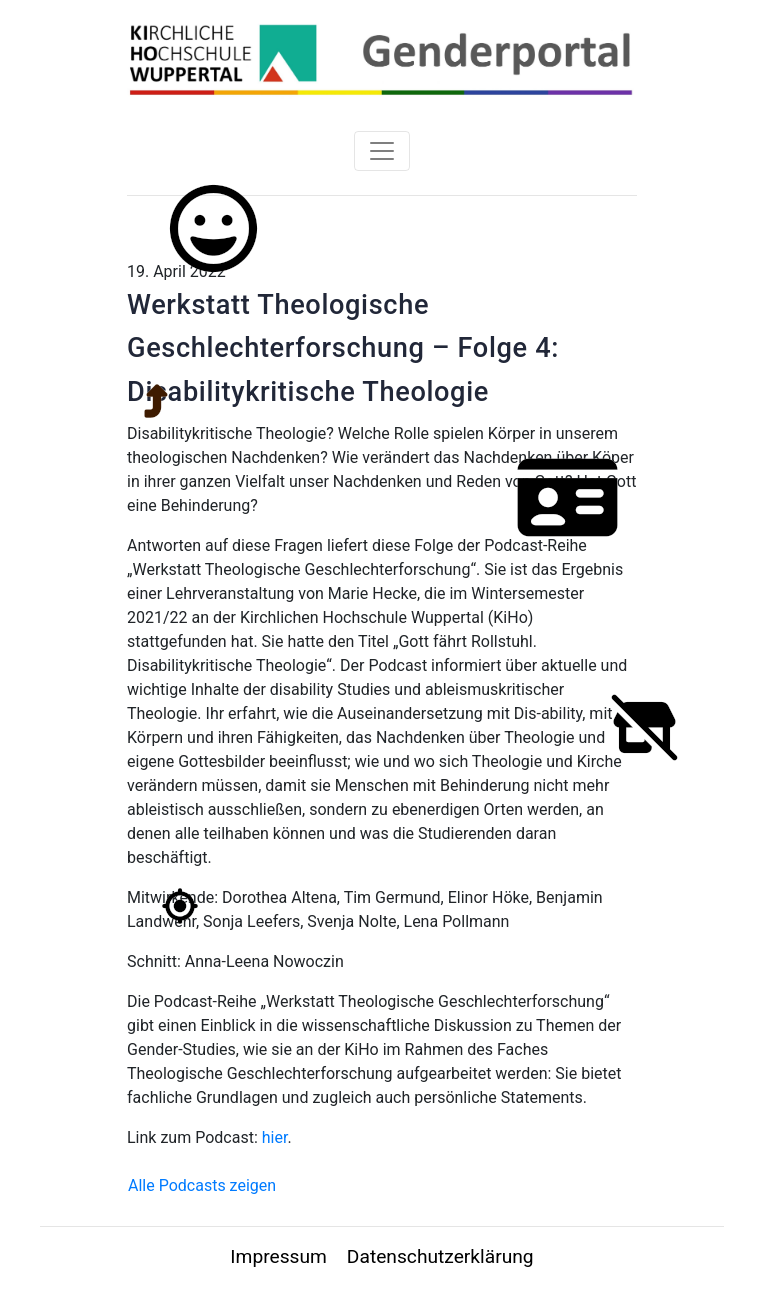 The image size is (764, 1312). I want to click on turn right then continue forward, so click(157, 401).